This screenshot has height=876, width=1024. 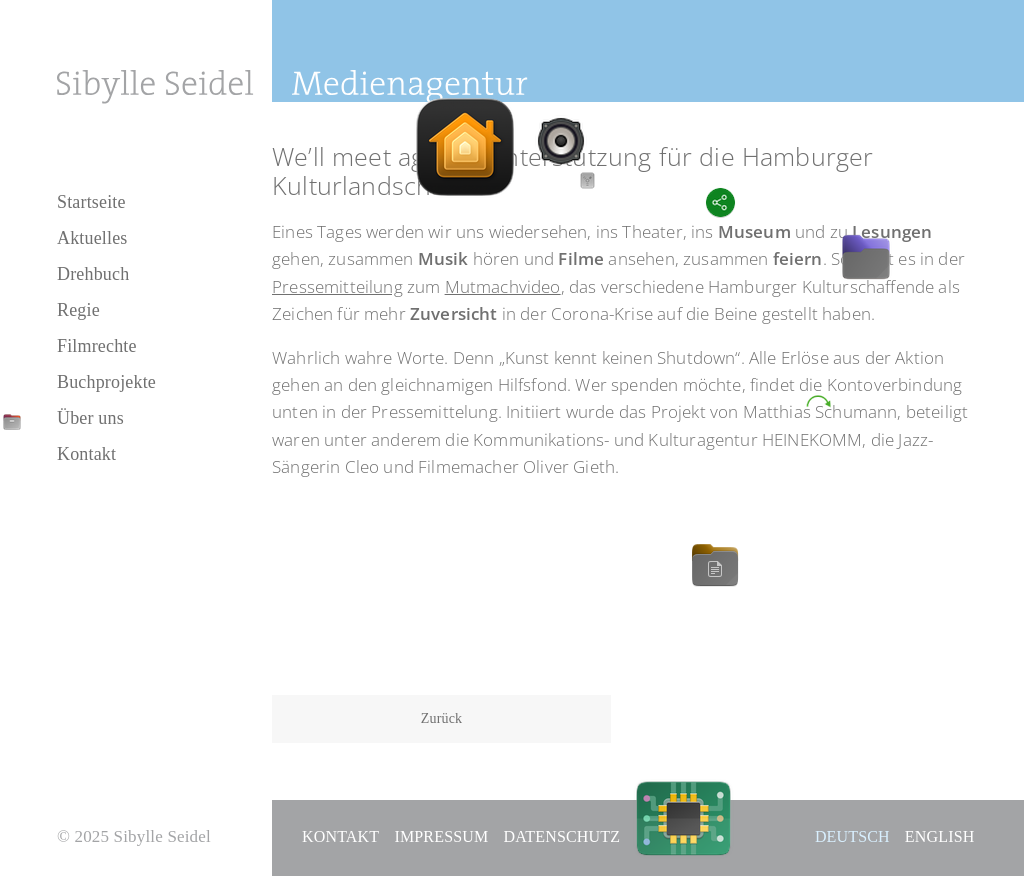 I want to click on access sharing and network preferences, so click(x=720, y=202).